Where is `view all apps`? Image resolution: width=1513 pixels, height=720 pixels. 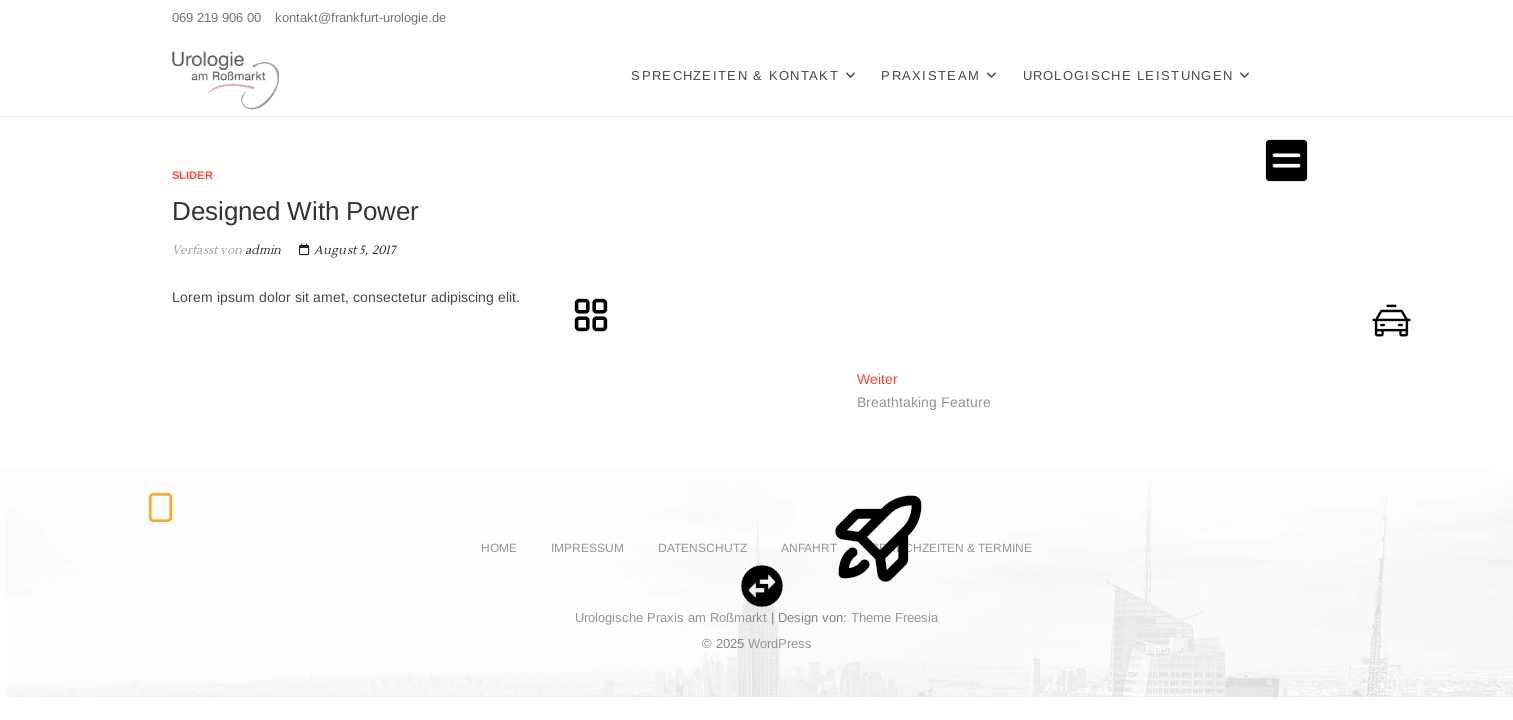 view all apps is located at coordinates (591, 315).